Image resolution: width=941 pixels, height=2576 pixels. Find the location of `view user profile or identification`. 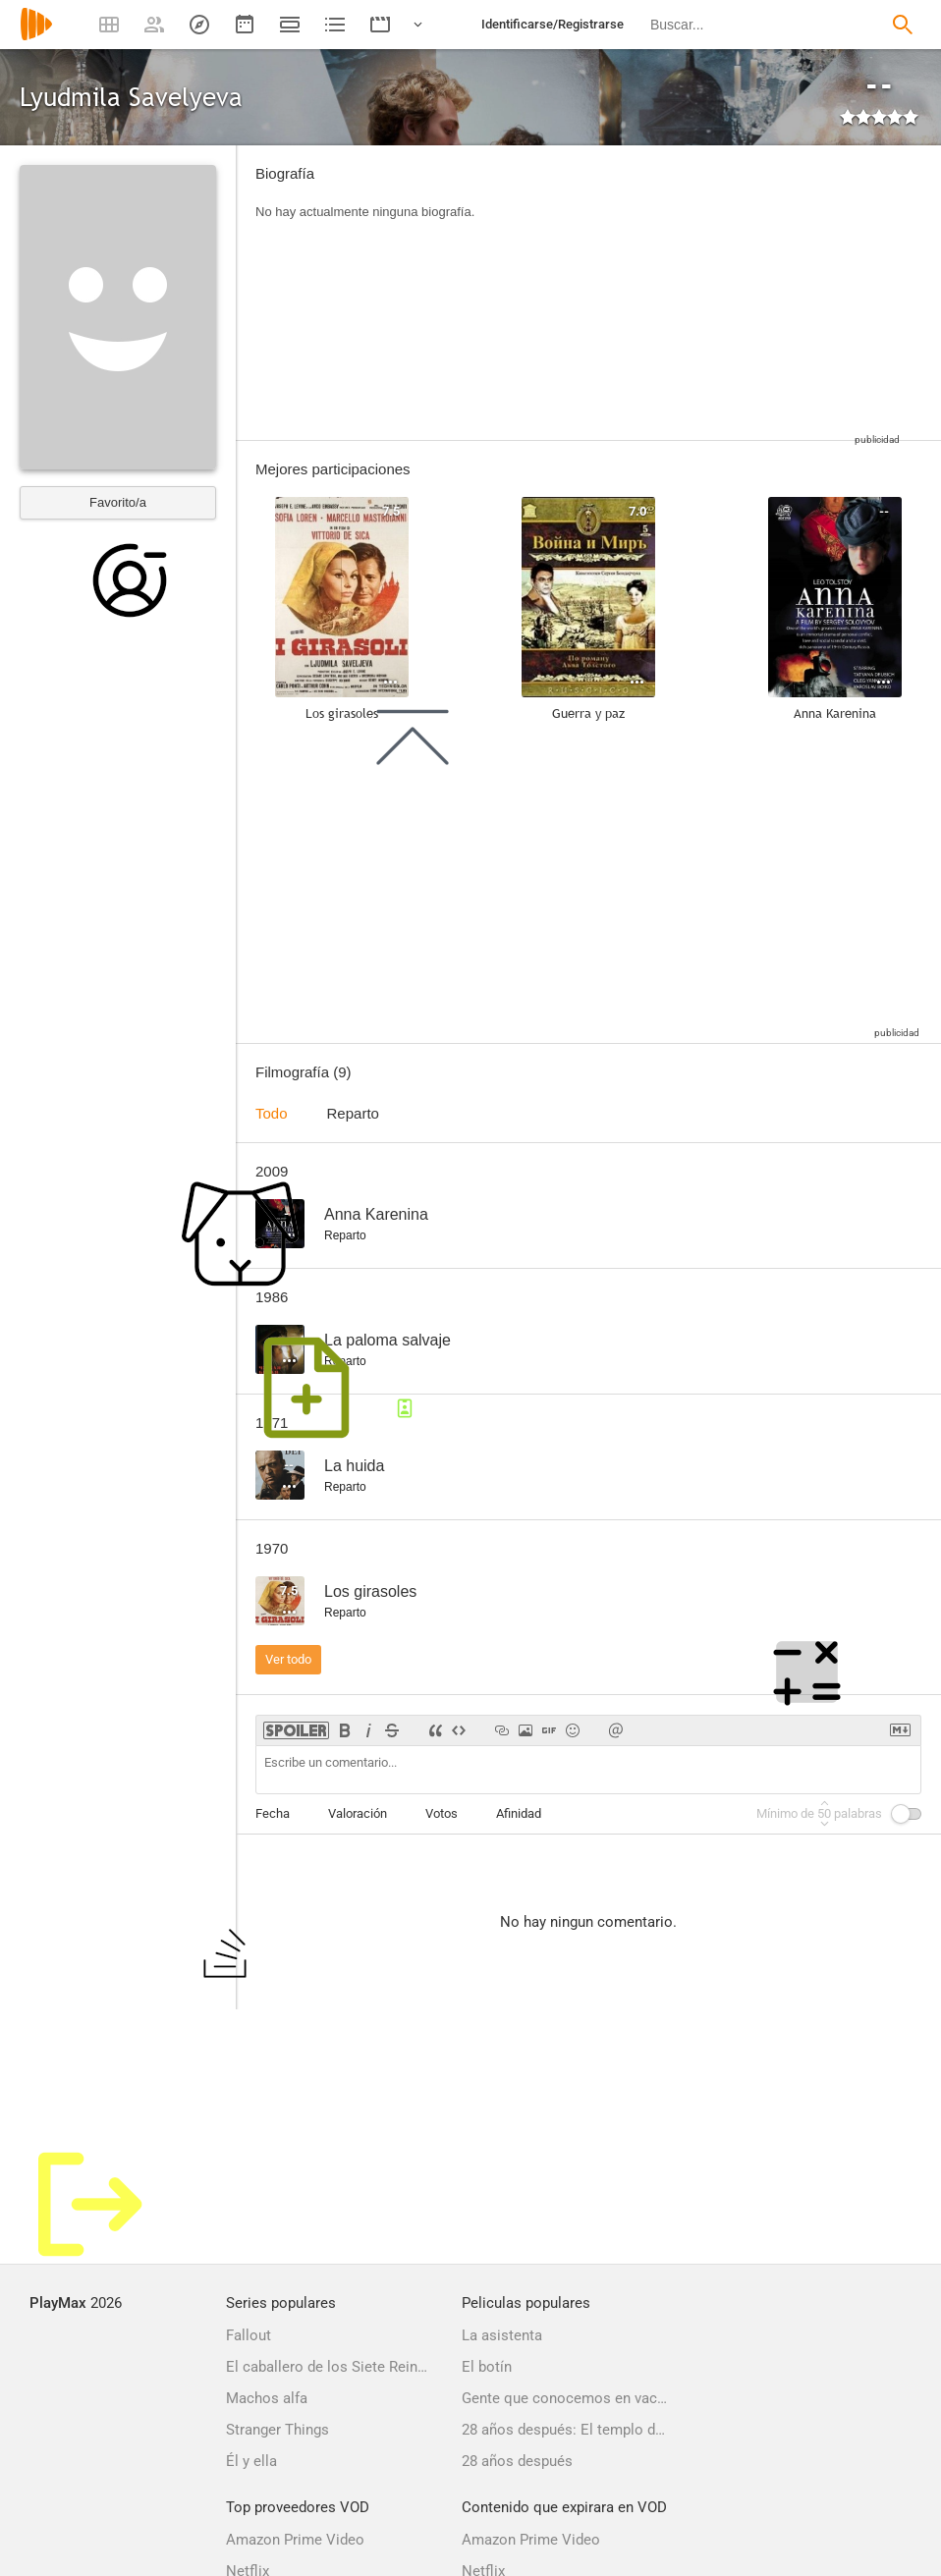

view user profile or identification is located at coordinates (405, 1408).